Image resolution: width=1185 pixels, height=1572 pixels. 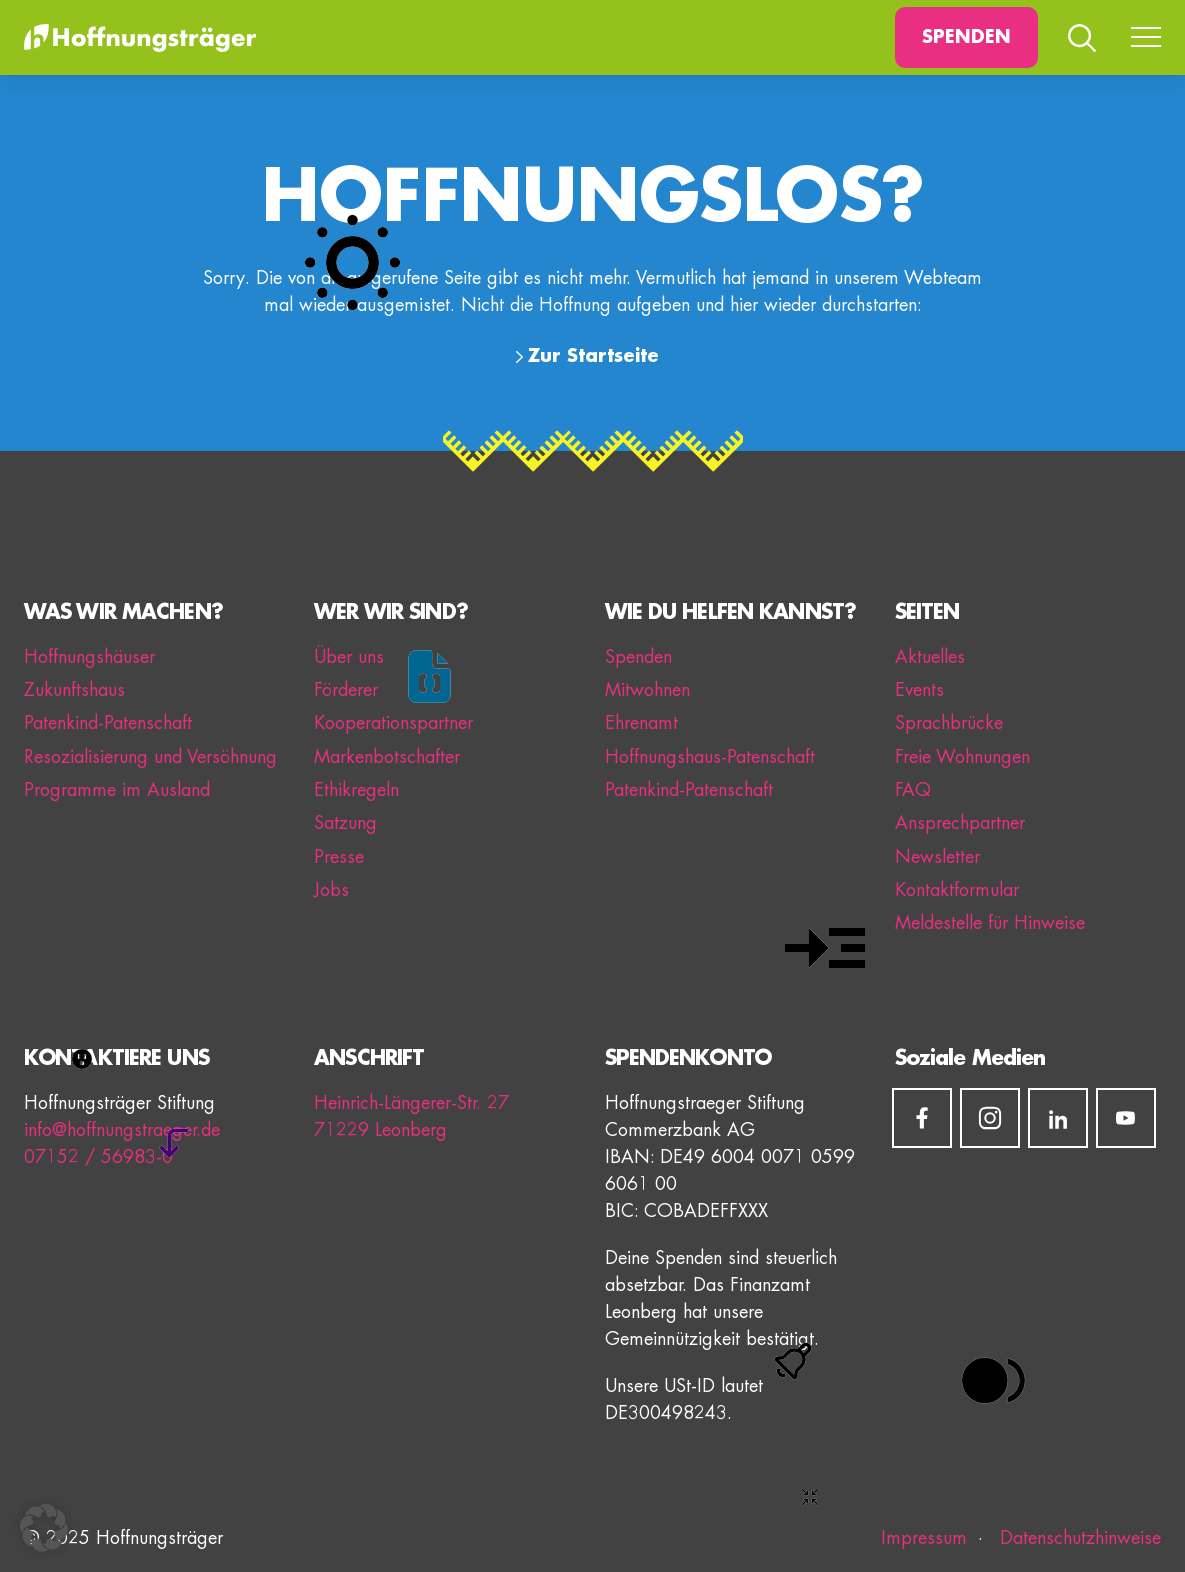 What do you see at coordinates (82, 1059) in the screenshot?
I see `indicates an electrical outlet or power socket` at bounding box center [82, 1059].